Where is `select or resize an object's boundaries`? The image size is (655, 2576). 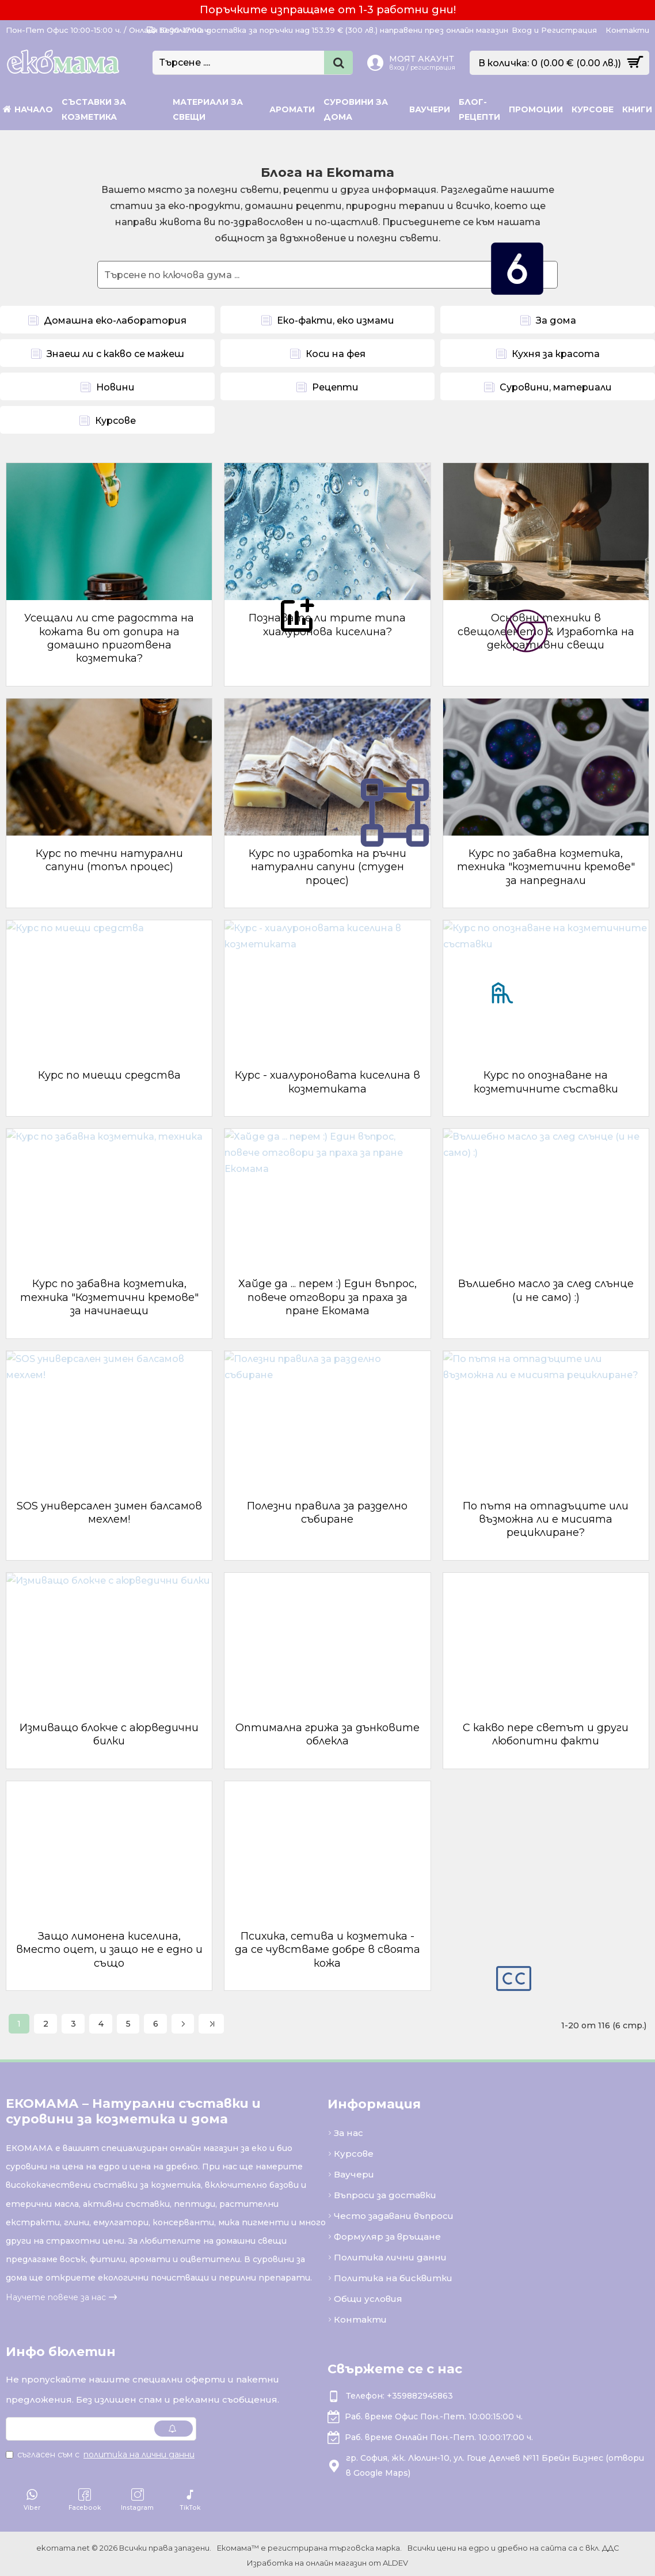
select or resize an object's boundaries is located at coordinates (395, 813).